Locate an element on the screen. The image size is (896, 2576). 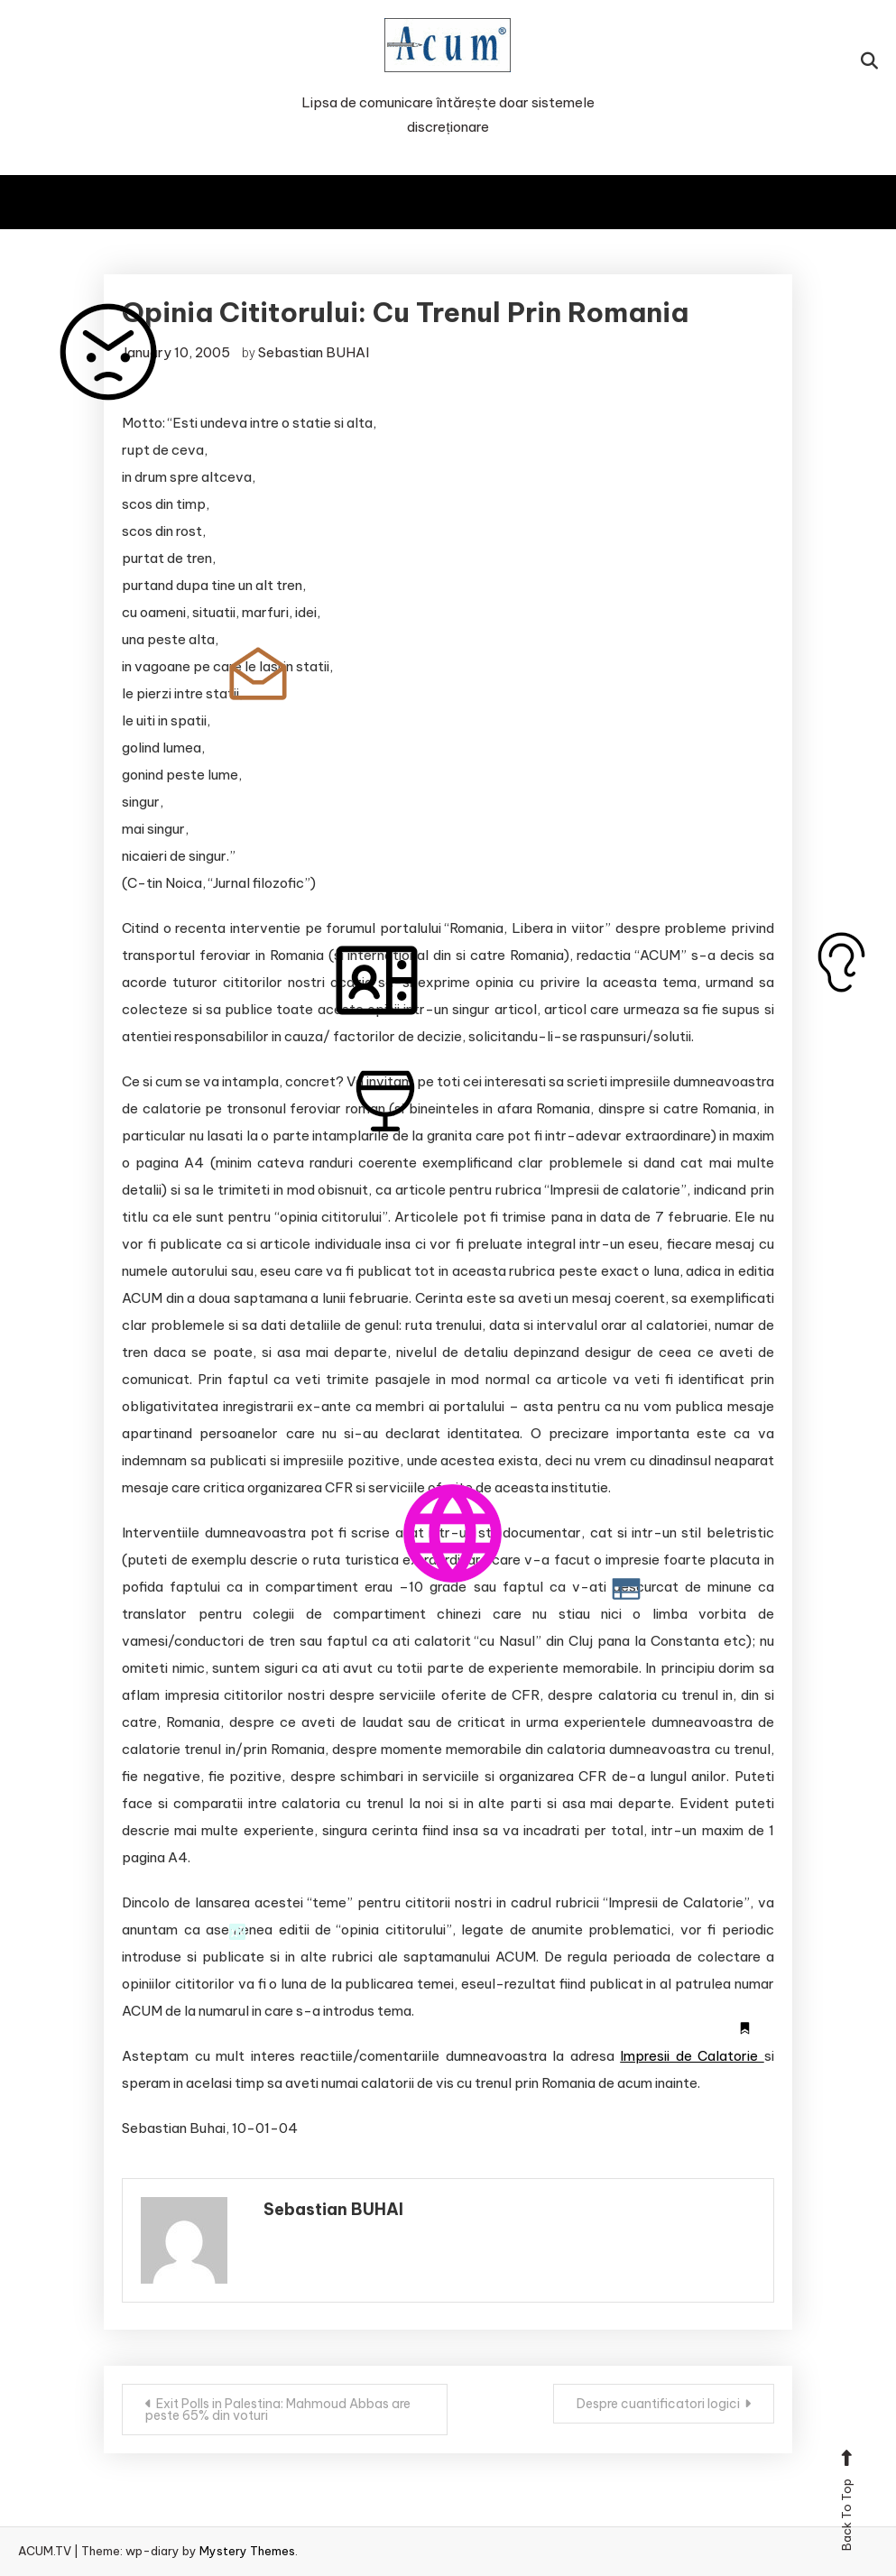
switch to global or worldwide view is located at coordinates (452, 1533).